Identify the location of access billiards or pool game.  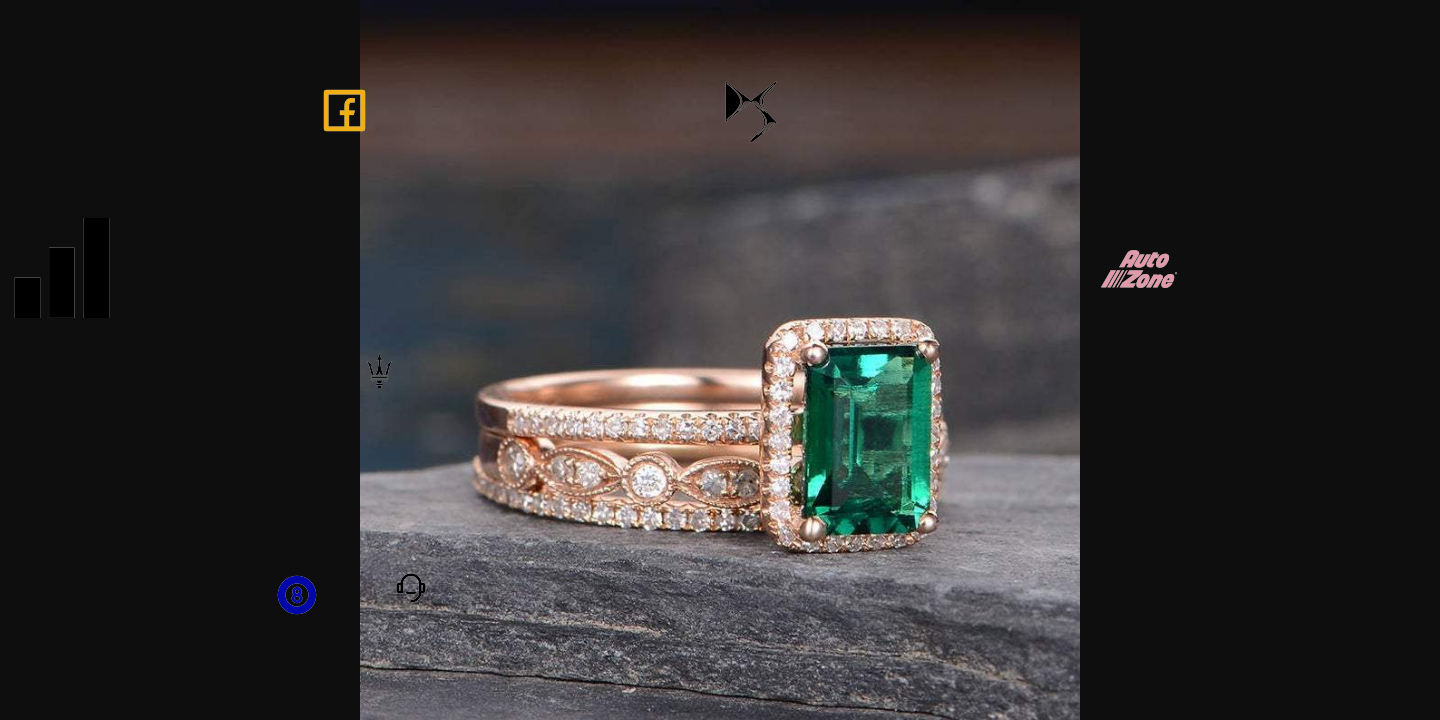
(297, 595).